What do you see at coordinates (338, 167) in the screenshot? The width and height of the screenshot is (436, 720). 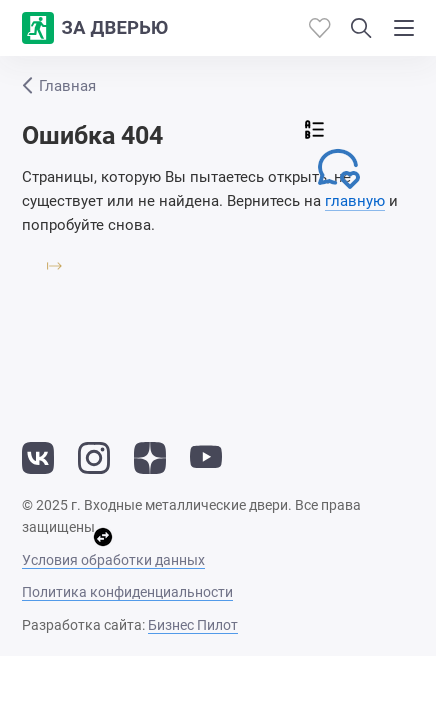 I see `view liked or favorited messages` at bounding box center [338, 167].